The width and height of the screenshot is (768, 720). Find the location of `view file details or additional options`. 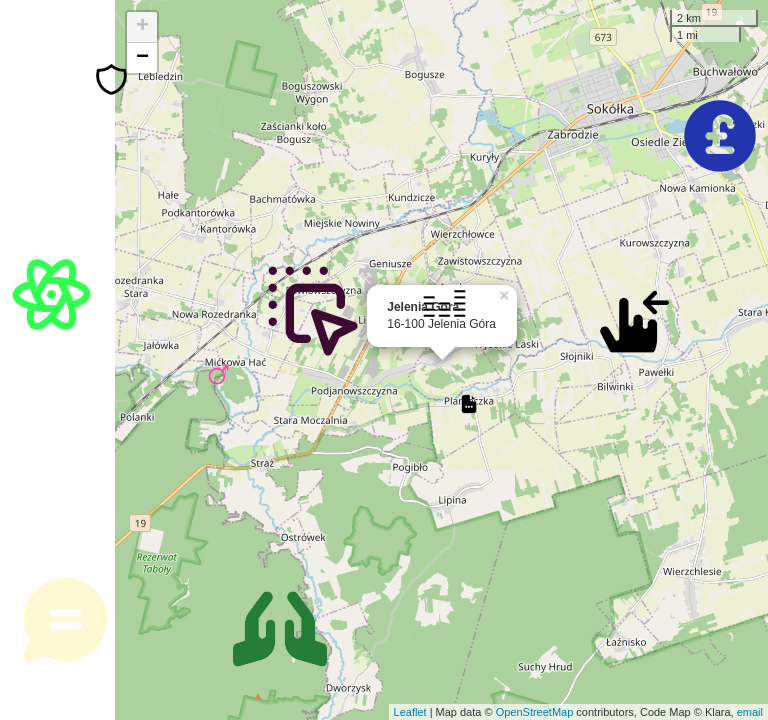

view file details or additional options is located at coordinates (469, 404).